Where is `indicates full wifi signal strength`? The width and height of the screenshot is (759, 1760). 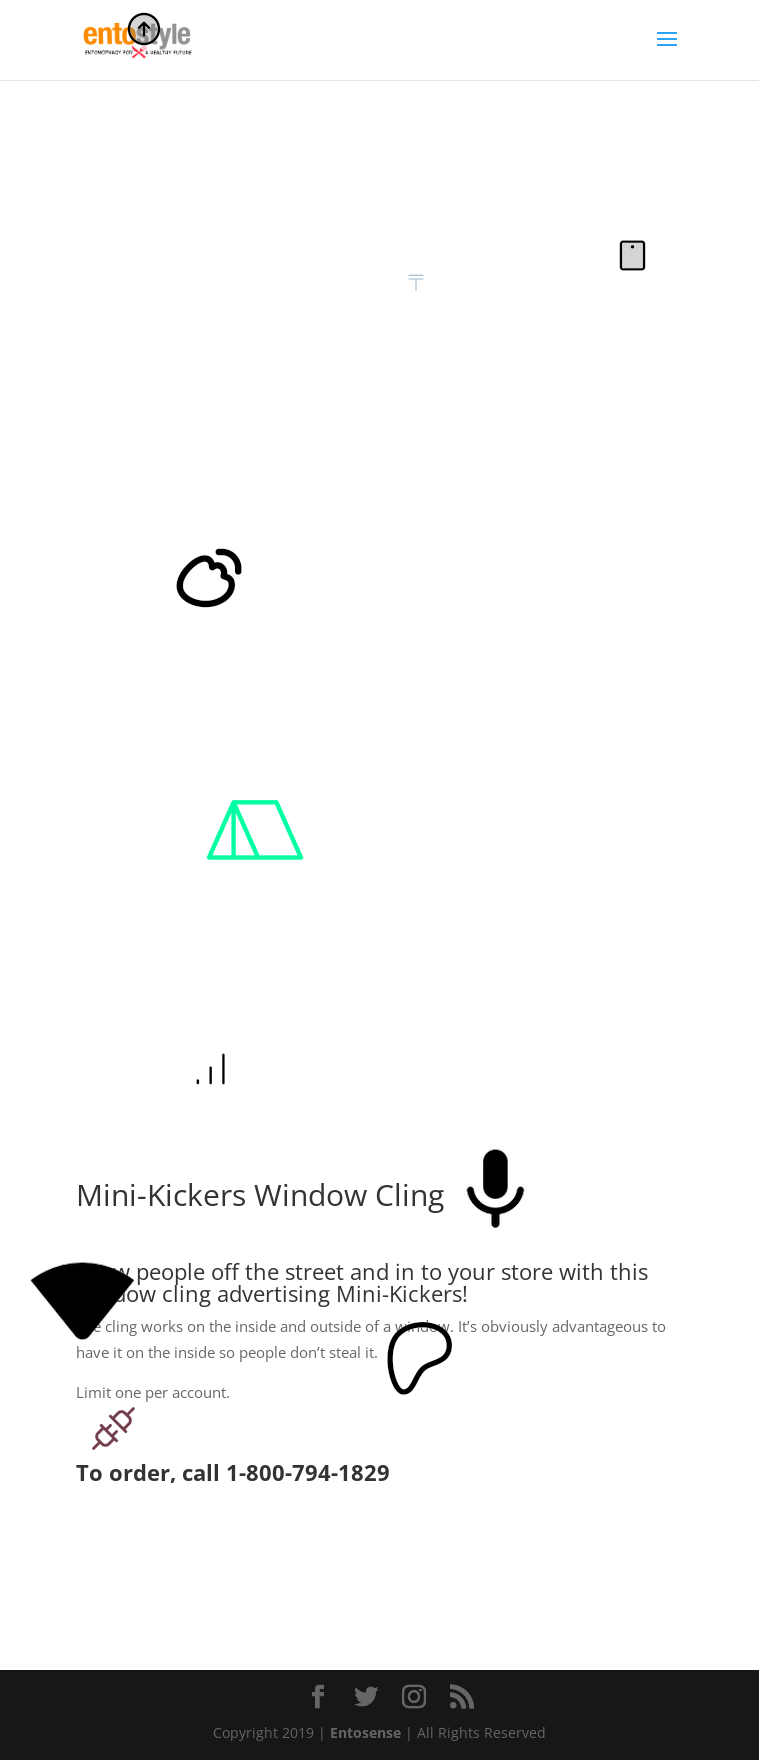 indicates full wifi signal strength is located at coordinates (82, 1302).